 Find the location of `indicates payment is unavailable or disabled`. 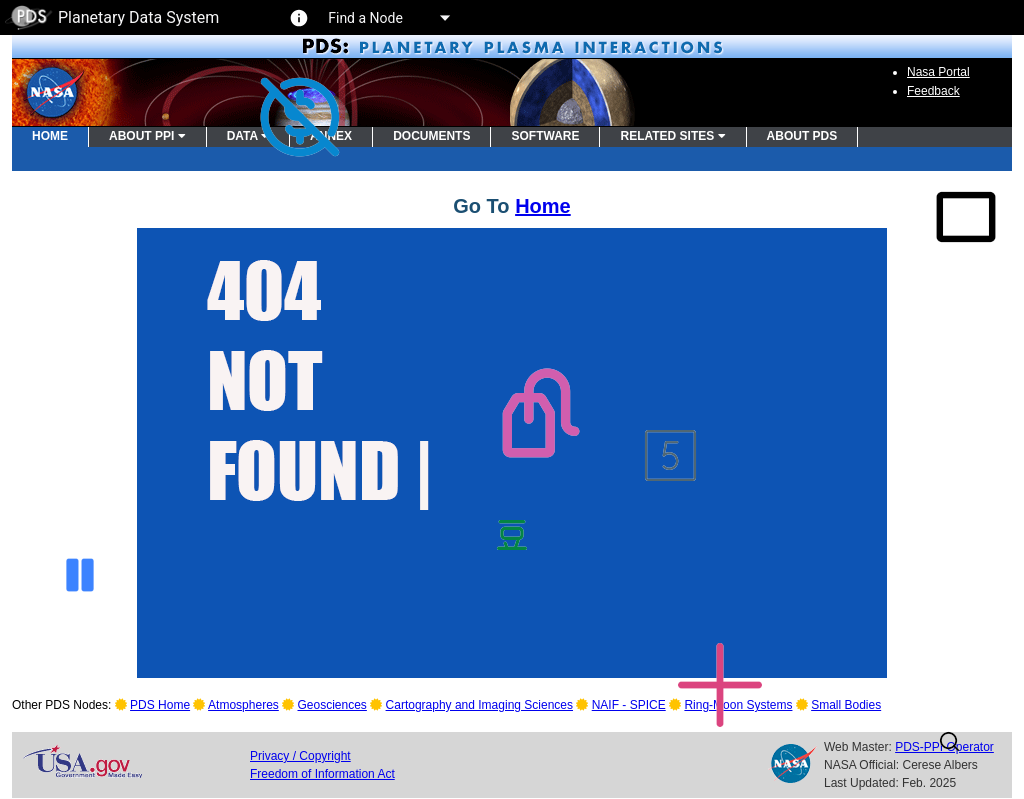

indicates payment is unavailable or disabled is located at coordinates (300, 117).